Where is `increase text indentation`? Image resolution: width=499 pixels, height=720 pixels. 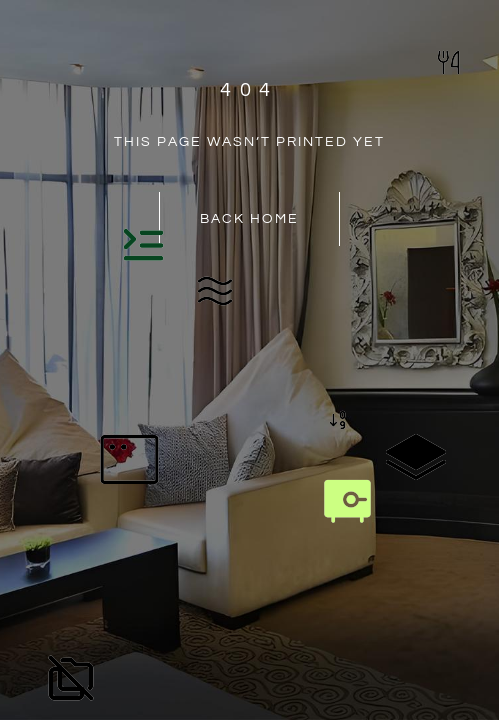
increase text indentation is located at coordinates (143, 245).